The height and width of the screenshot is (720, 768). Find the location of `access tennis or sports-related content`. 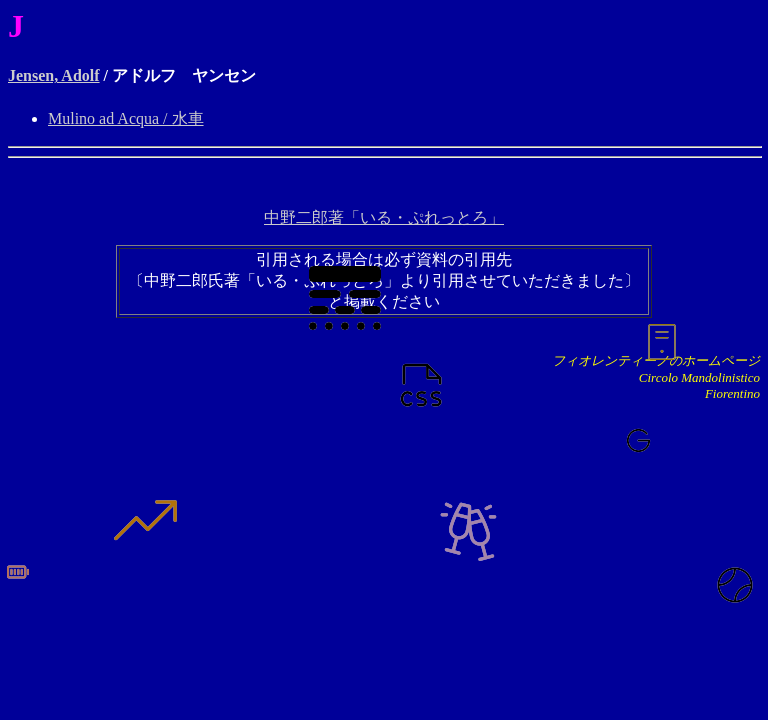

access tennis or sports-related content is located at coordinates (735, 585).